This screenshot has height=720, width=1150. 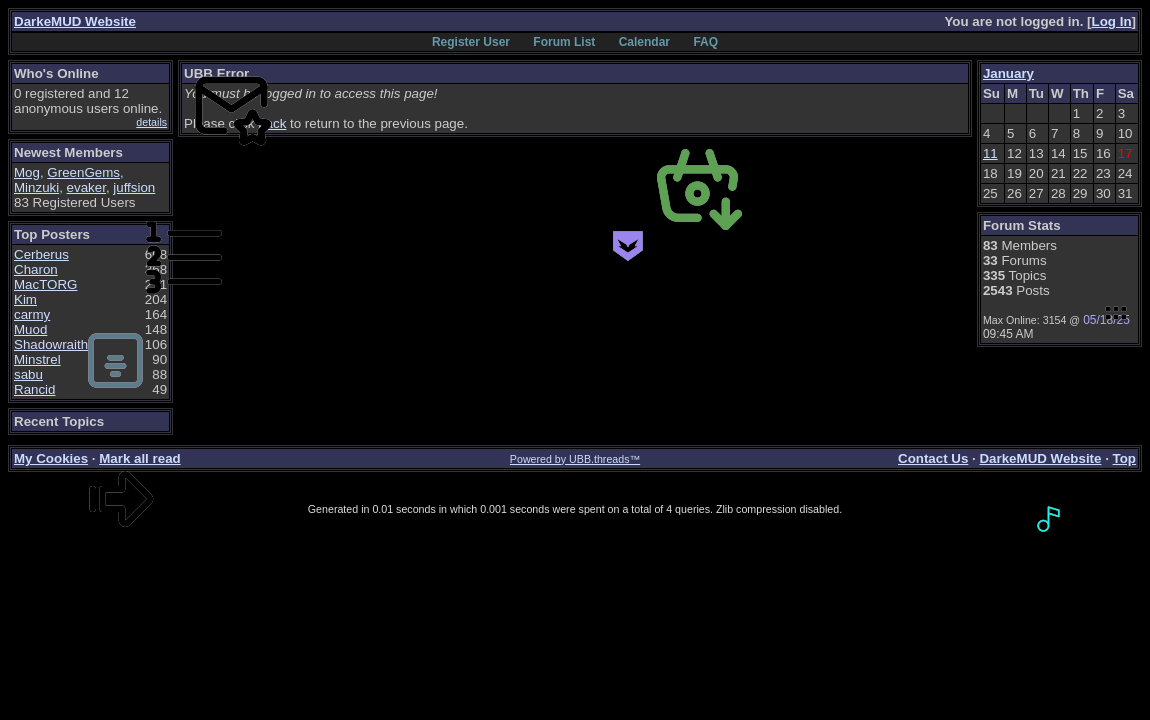 What do you see at coordinates (115, 360) in the screenshot?
I see `align content to bottom center of container` at bounding box center [115, 360].